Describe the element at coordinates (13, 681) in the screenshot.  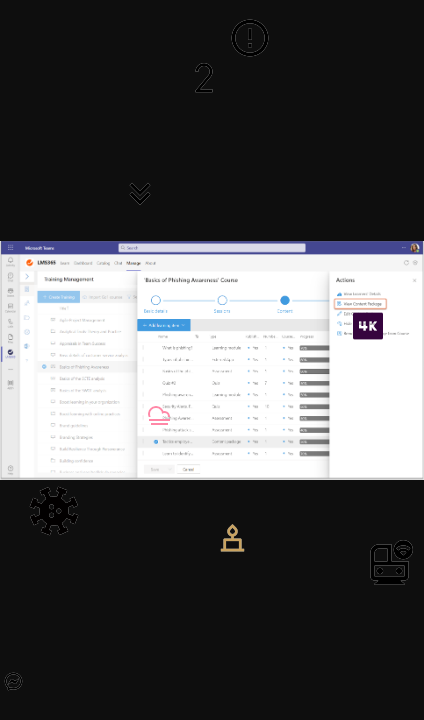
I see `open Facebook Messenger` at that location.